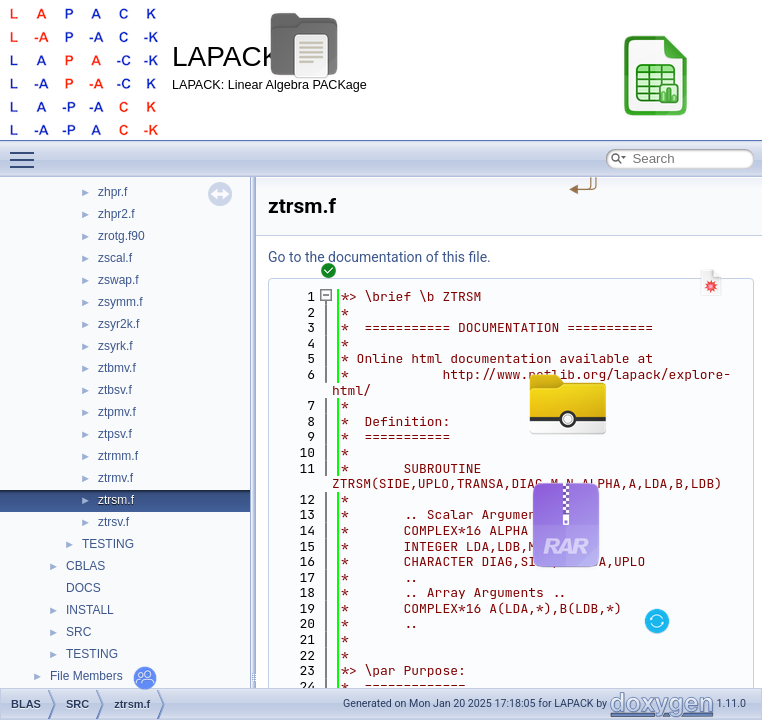  I want to click on file is currently syncing with shared folder, so click(657, 621).